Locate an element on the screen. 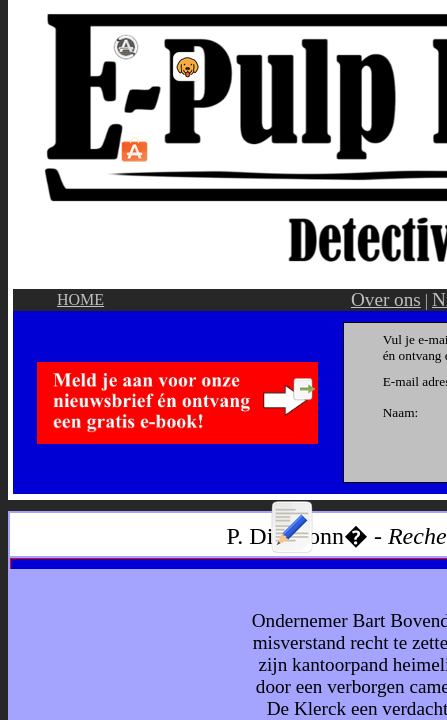  open the text editor application is located at coordinates (292, 527).